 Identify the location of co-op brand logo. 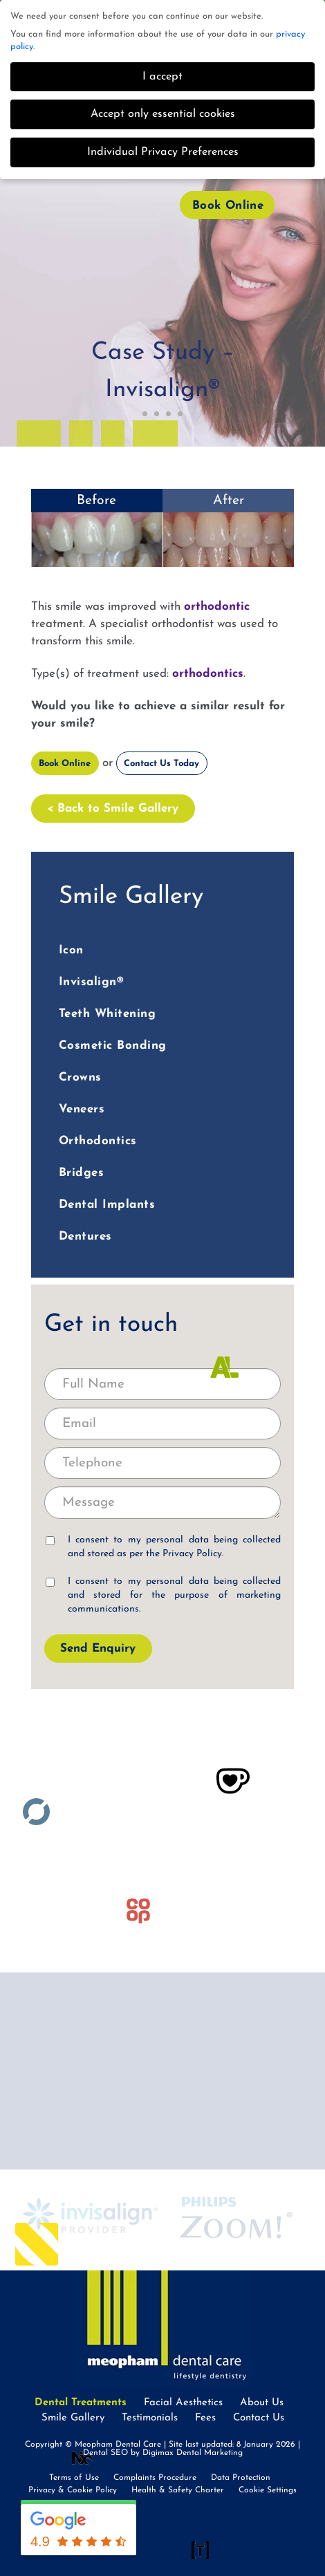
(138, 1911).